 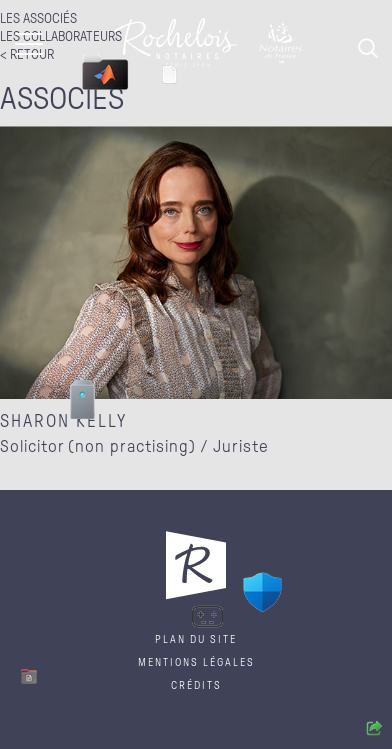 What do you see at coordinates (105, 73) in the screenshot?
I see `open matlab project files folder` at bounding box center [105, 73].